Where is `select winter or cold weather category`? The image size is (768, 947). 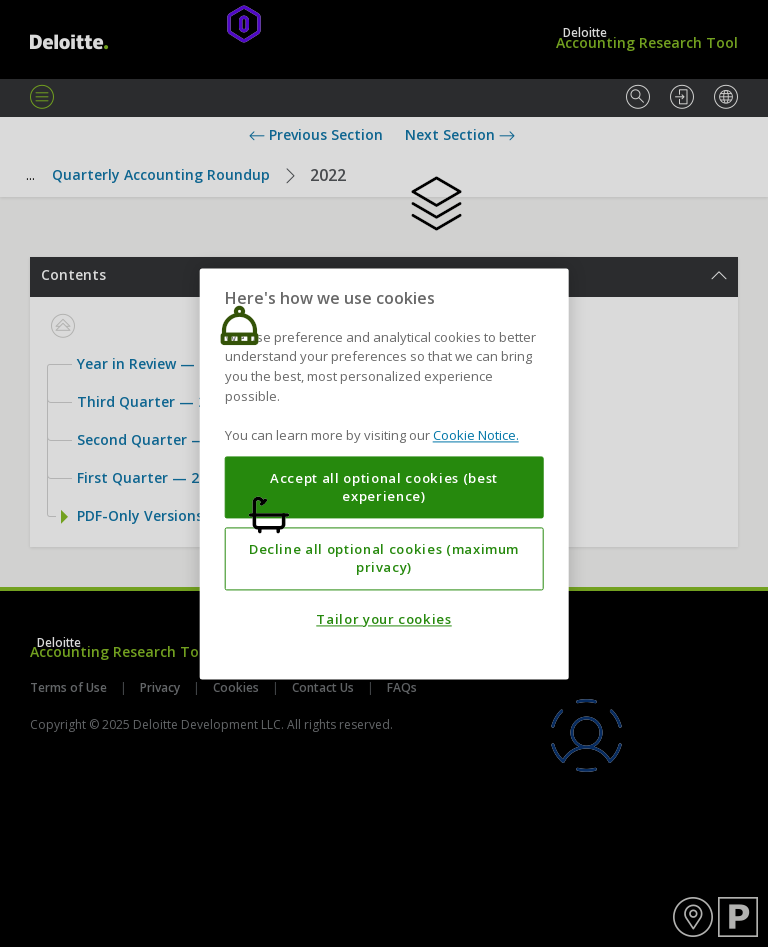 select winter or cold weather category is located at coordinates (239, 327).